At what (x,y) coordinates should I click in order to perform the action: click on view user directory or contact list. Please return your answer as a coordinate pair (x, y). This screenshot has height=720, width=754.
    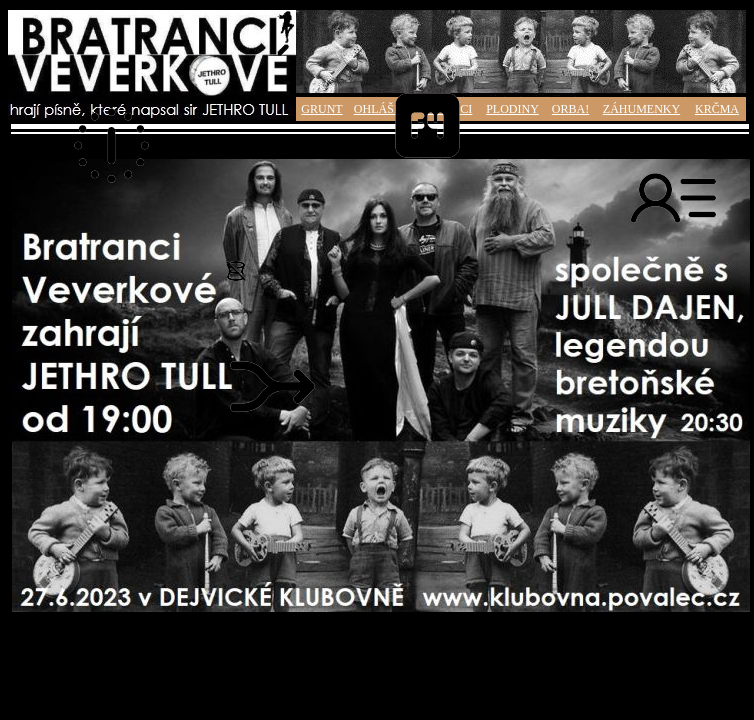
    Looking at the image, I should click on (672, 198).